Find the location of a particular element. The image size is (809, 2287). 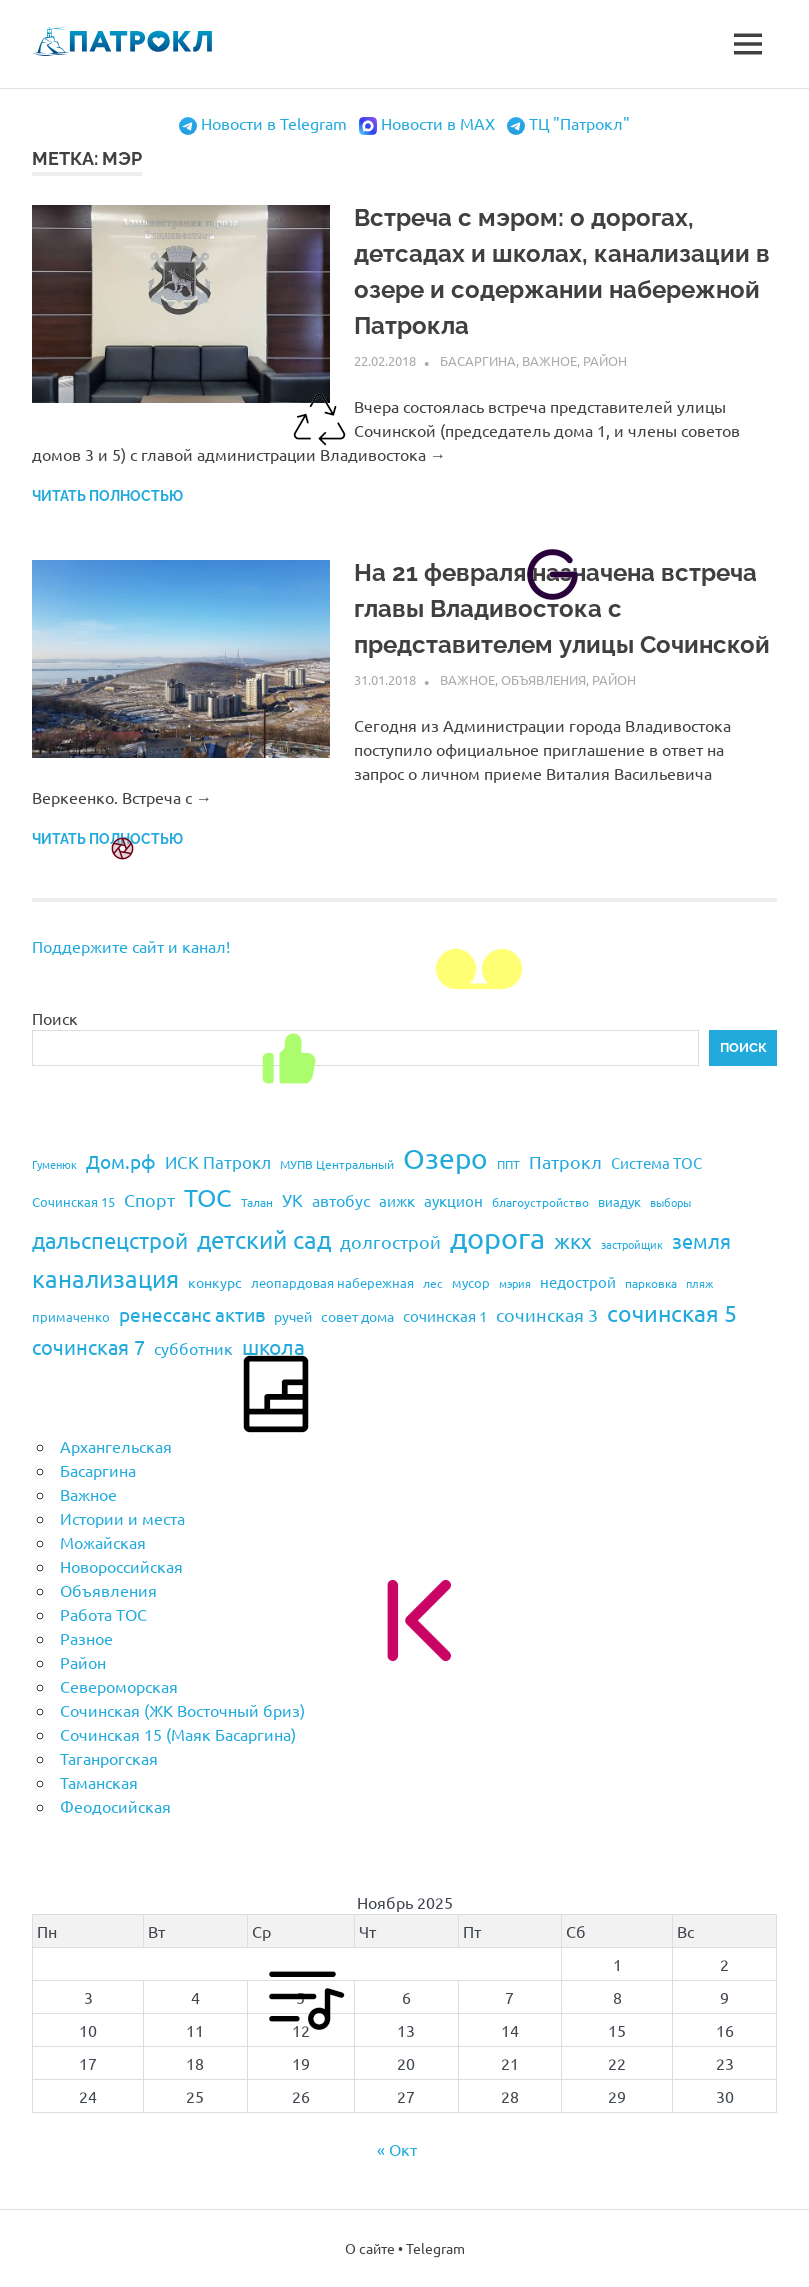

view your music playlist is located at coordinates (302, 1996).